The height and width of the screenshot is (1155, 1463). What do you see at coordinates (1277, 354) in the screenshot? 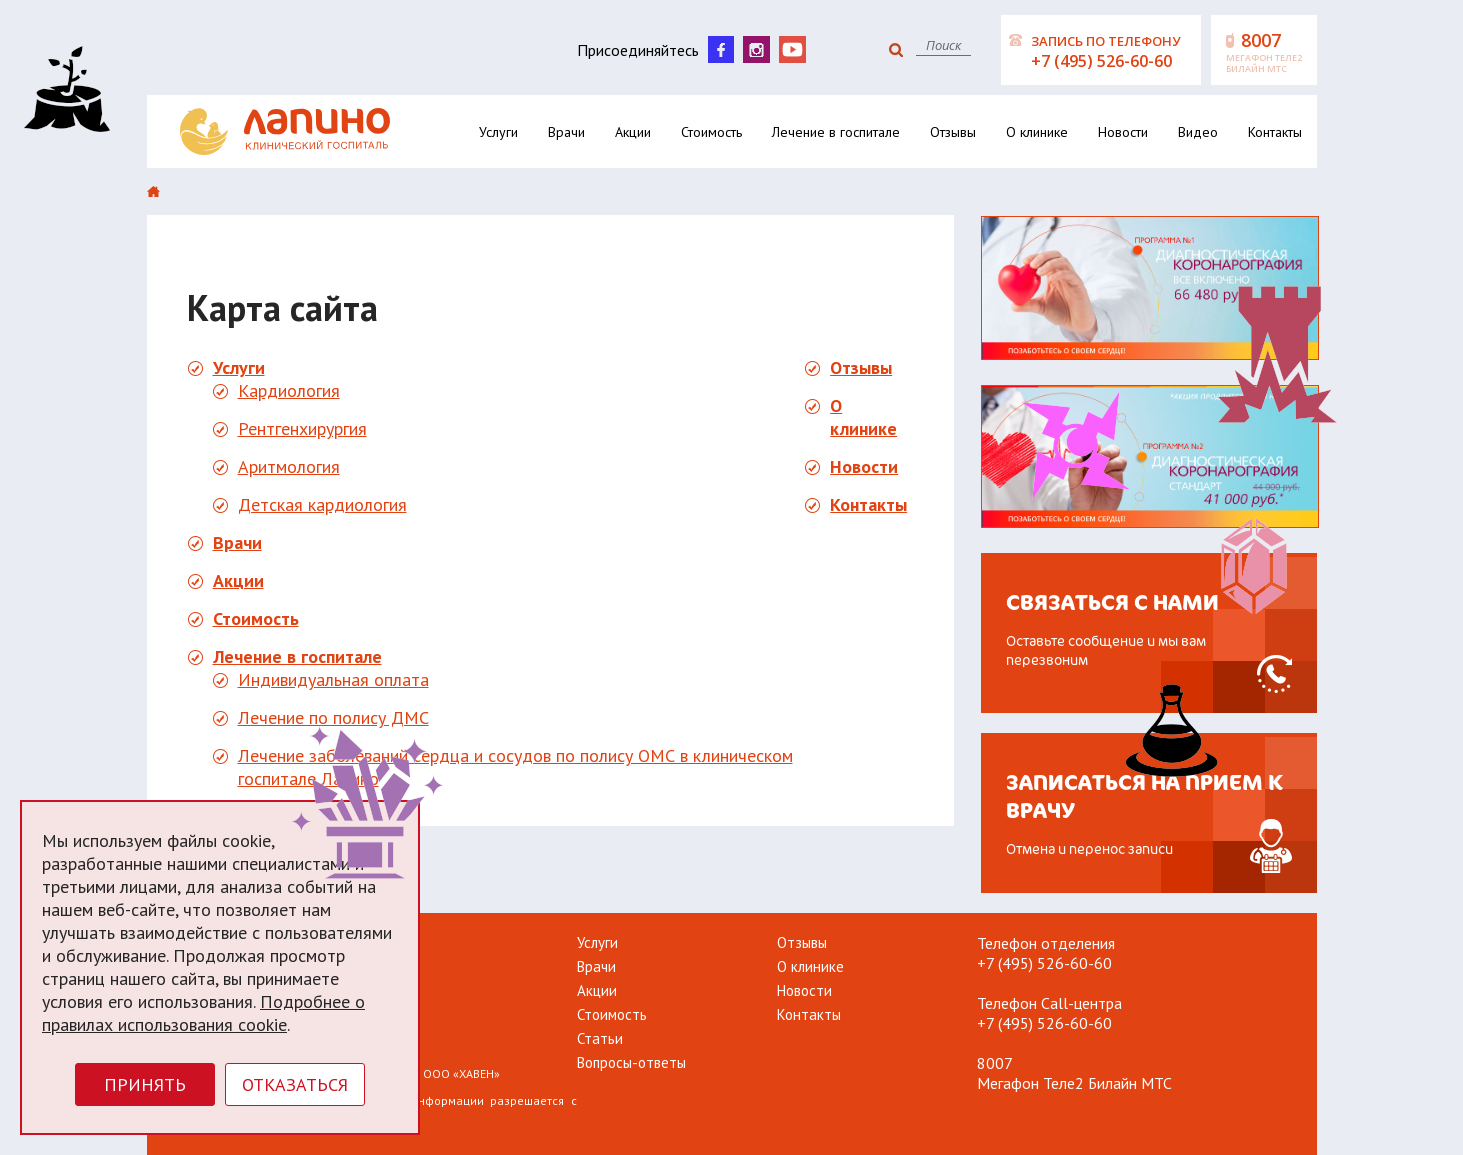
I see `demolish or destroy a building` at bounding box center [1277, 354].